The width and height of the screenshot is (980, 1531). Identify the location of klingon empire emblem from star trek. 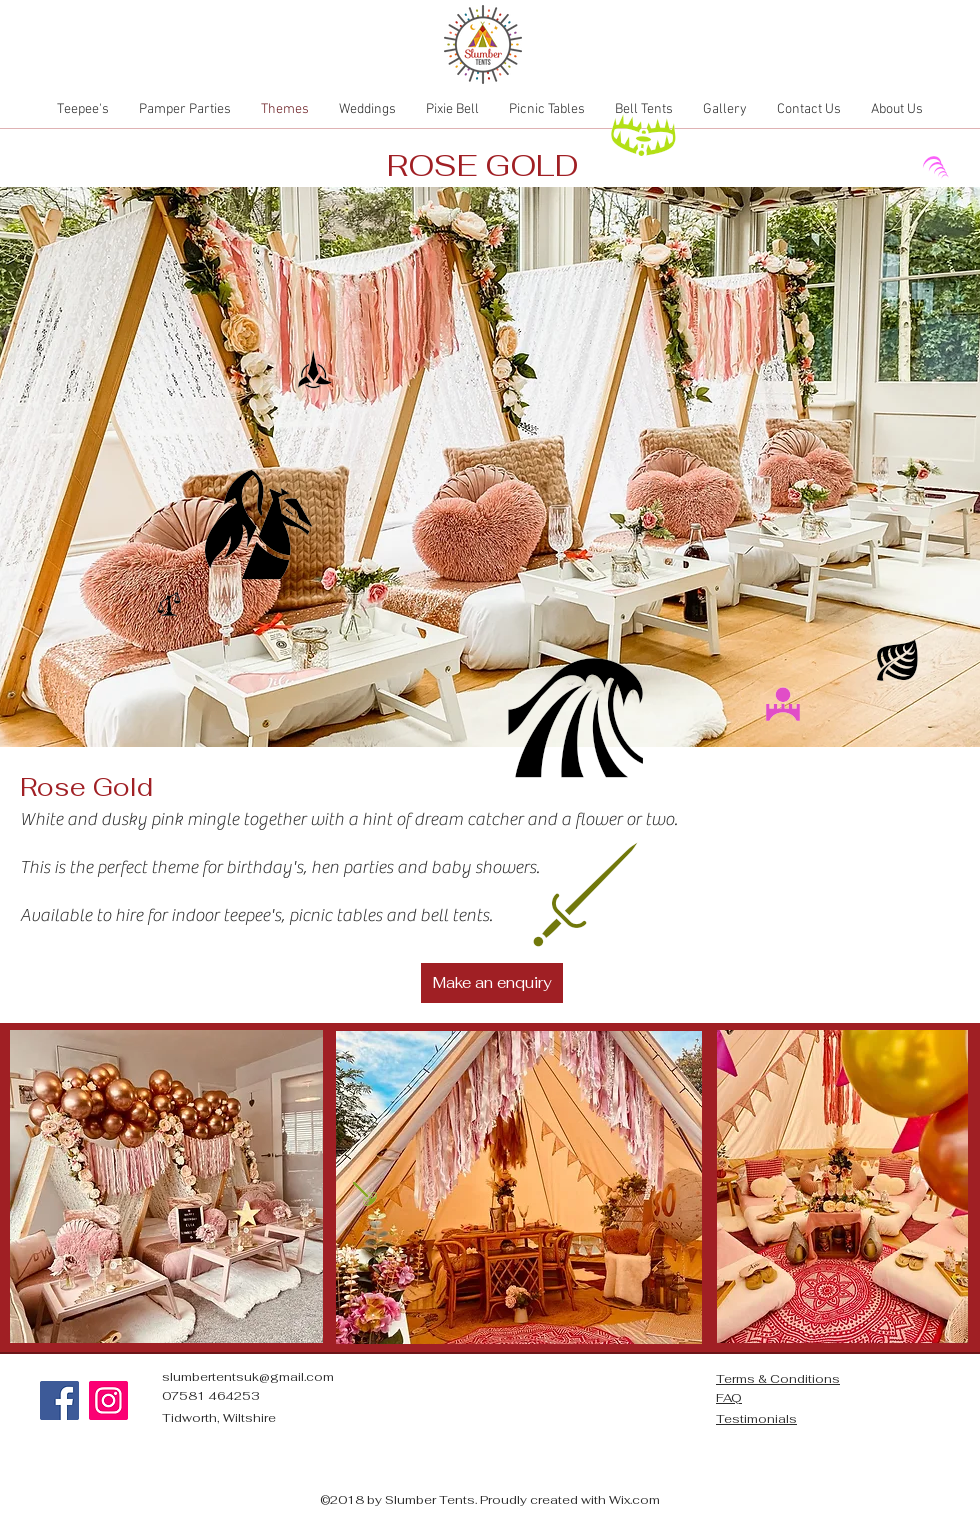
(315, 369).